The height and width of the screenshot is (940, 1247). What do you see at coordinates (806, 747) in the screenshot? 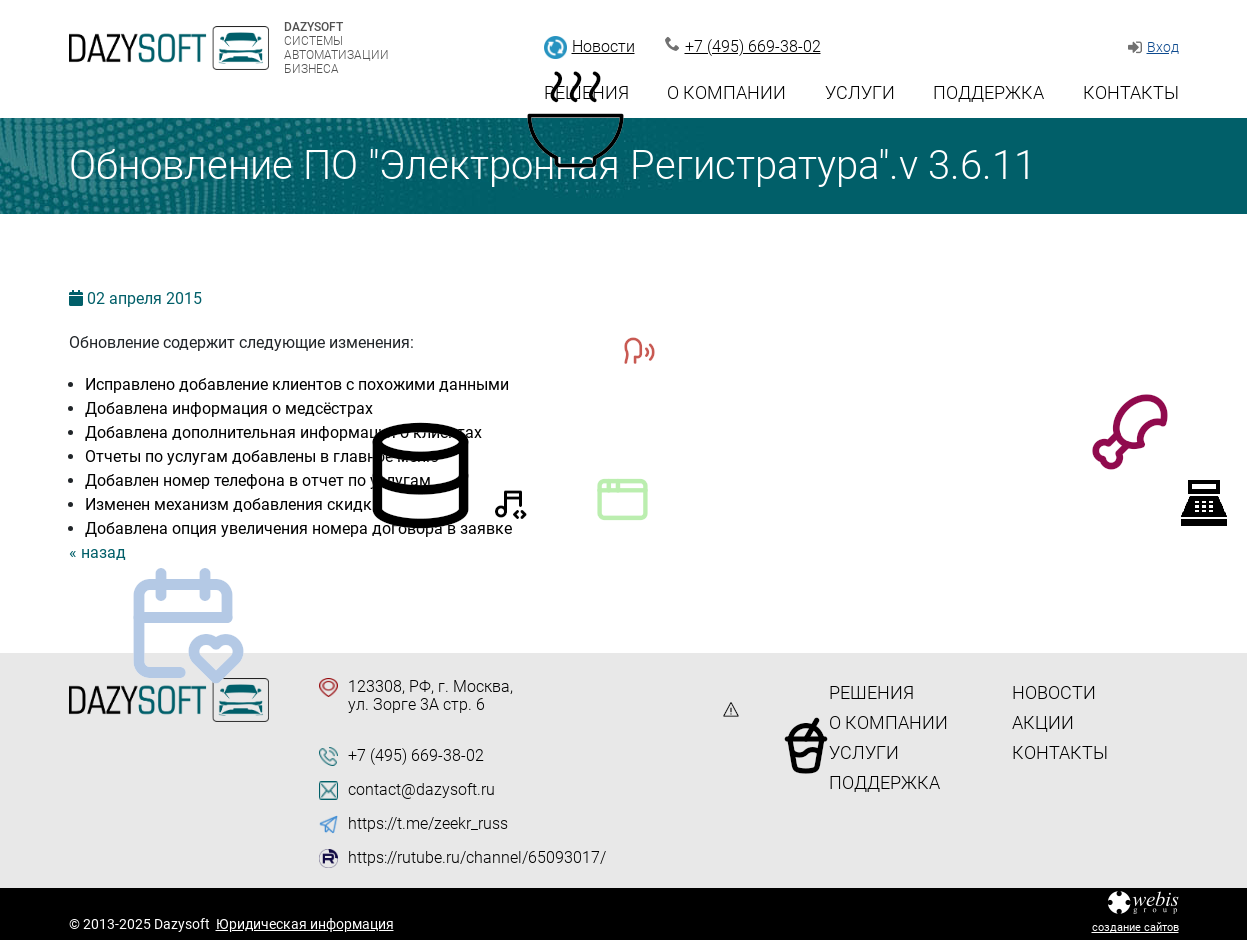
I see `order bubble tea or drinks` at bounding box center [806, 747].